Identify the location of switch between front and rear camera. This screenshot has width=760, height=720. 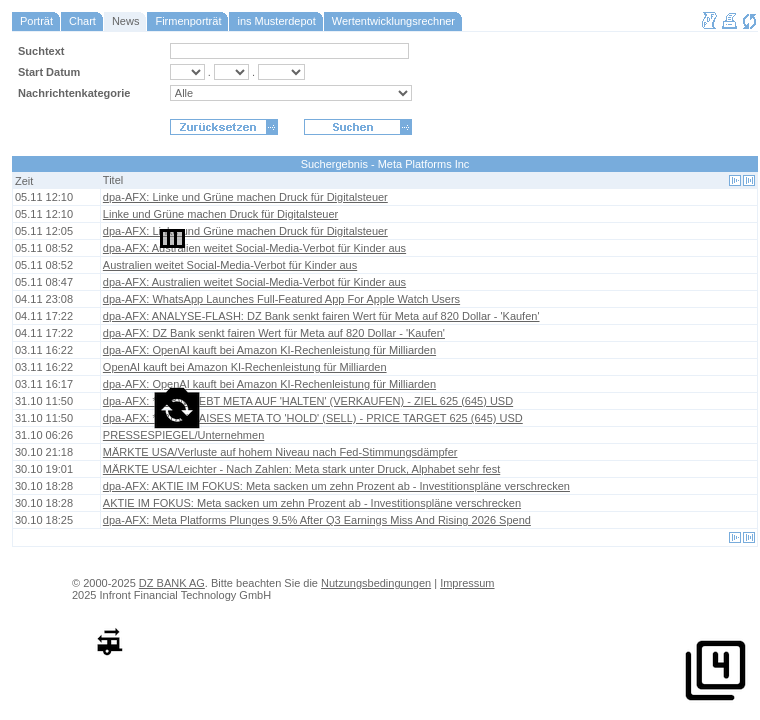
(177, 408).